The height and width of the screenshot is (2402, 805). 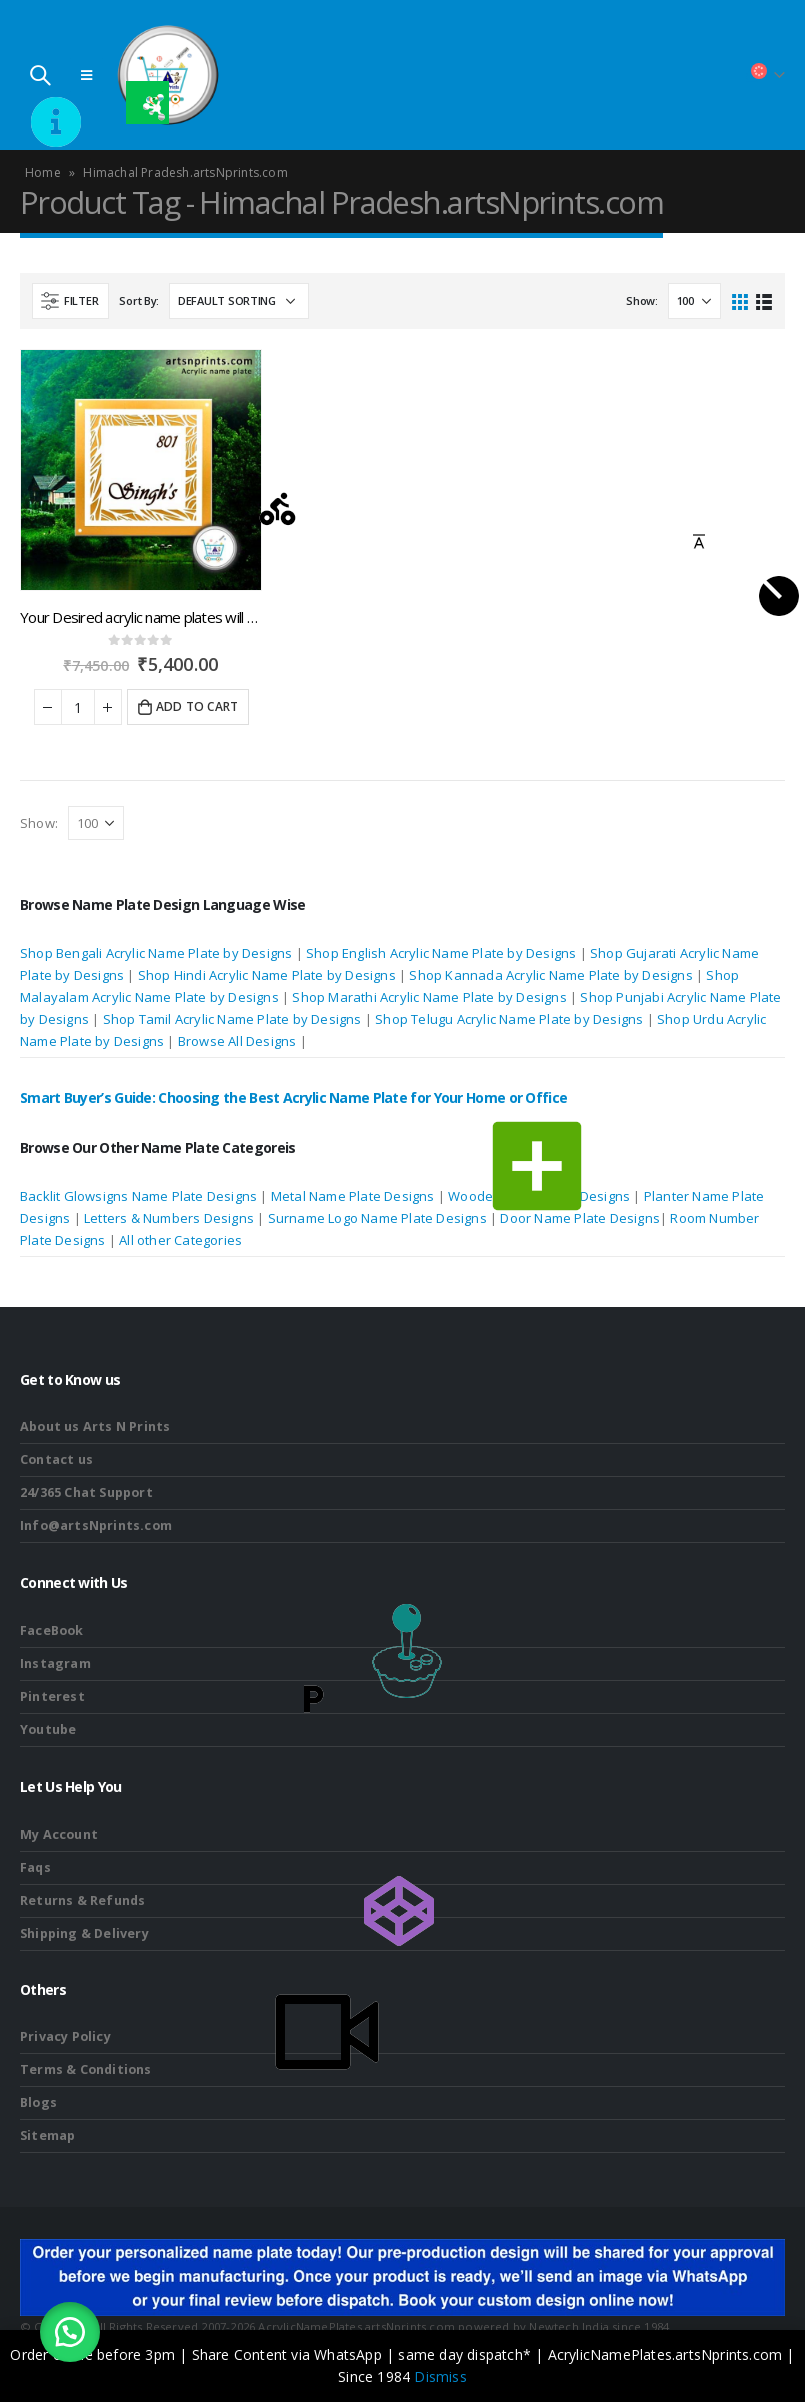 I want to click on view more information or details, so click(x=56, y=122).